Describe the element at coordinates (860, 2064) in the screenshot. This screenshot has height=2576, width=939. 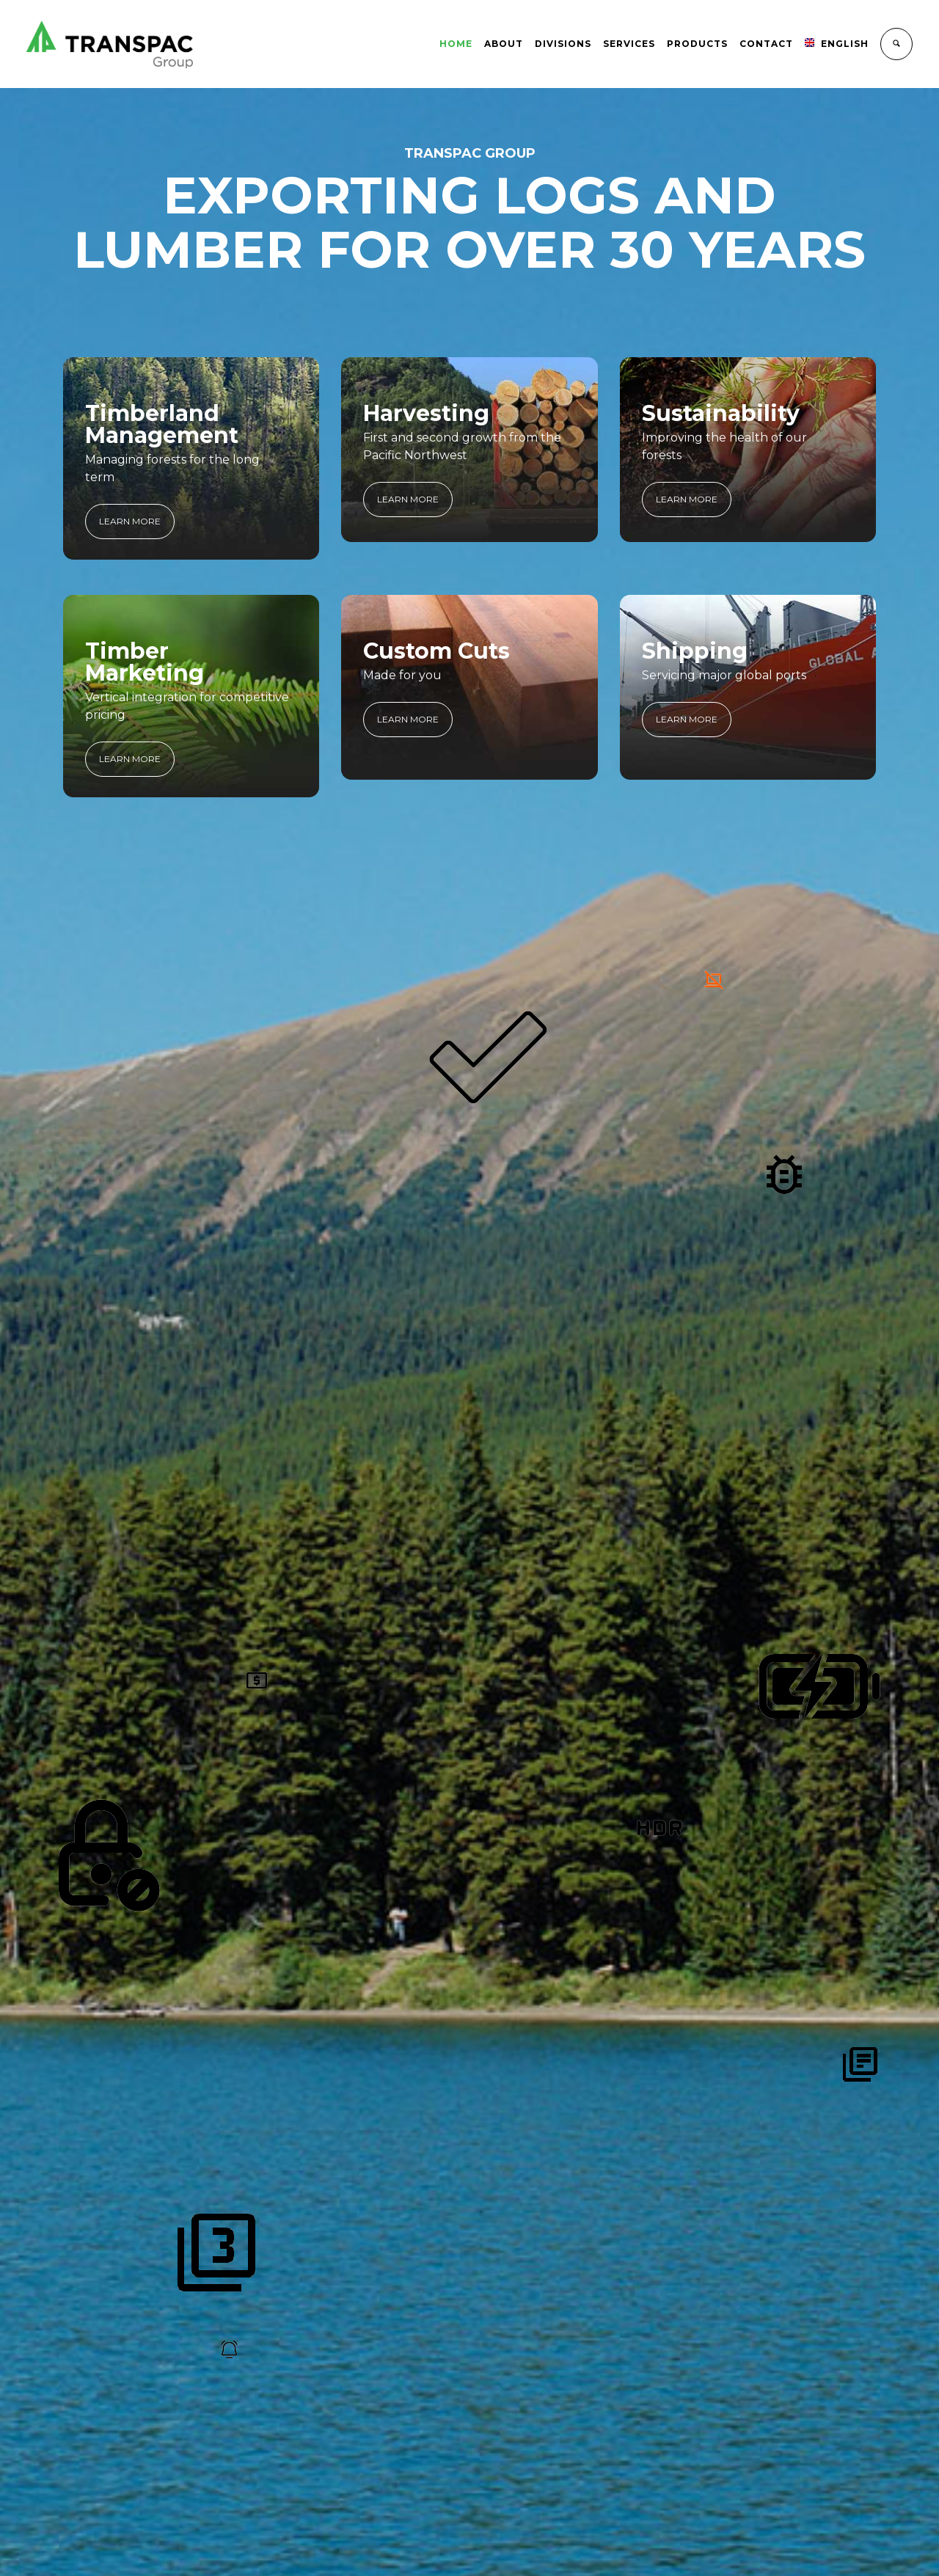
I see `access your document library` at that location.